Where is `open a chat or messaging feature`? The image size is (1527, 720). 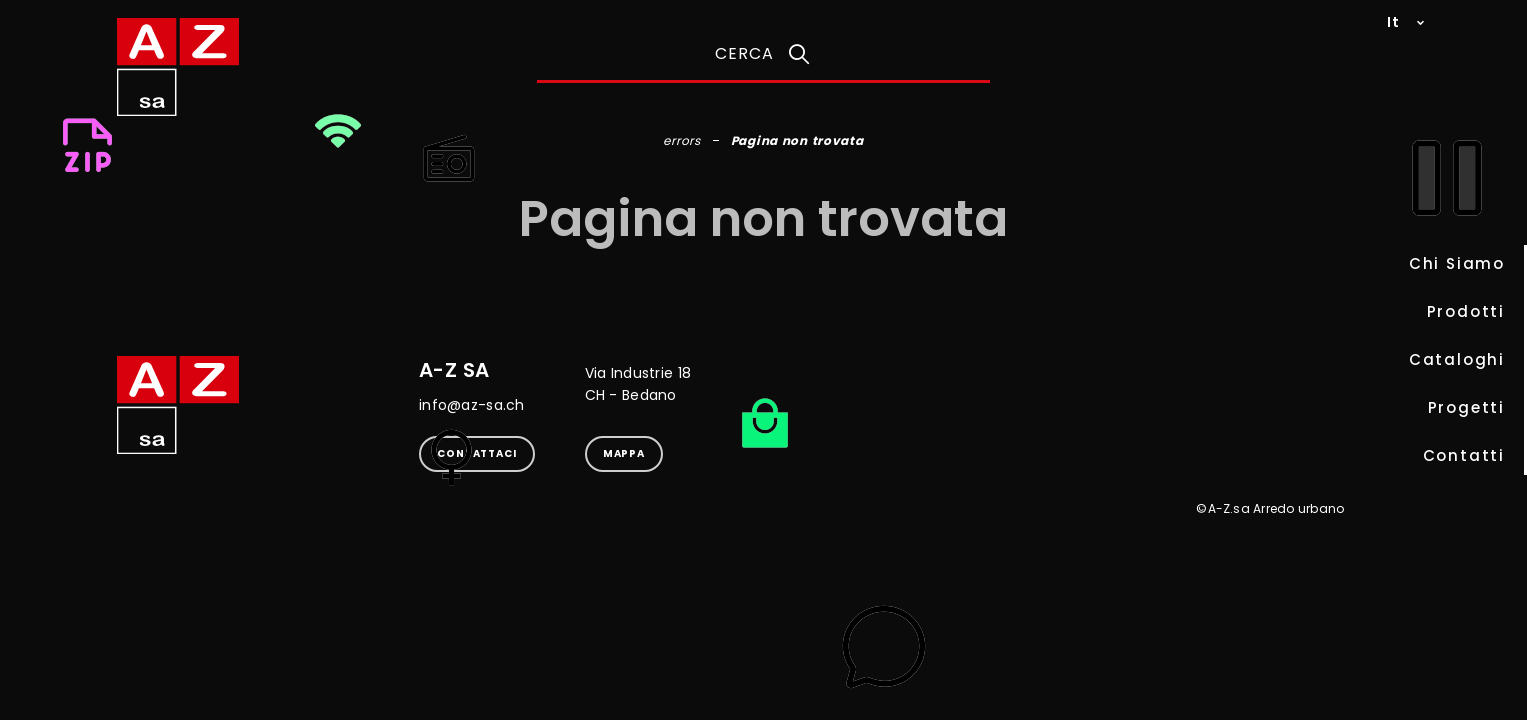
open a chat or messaging feature is located at coordinates (884, 647).